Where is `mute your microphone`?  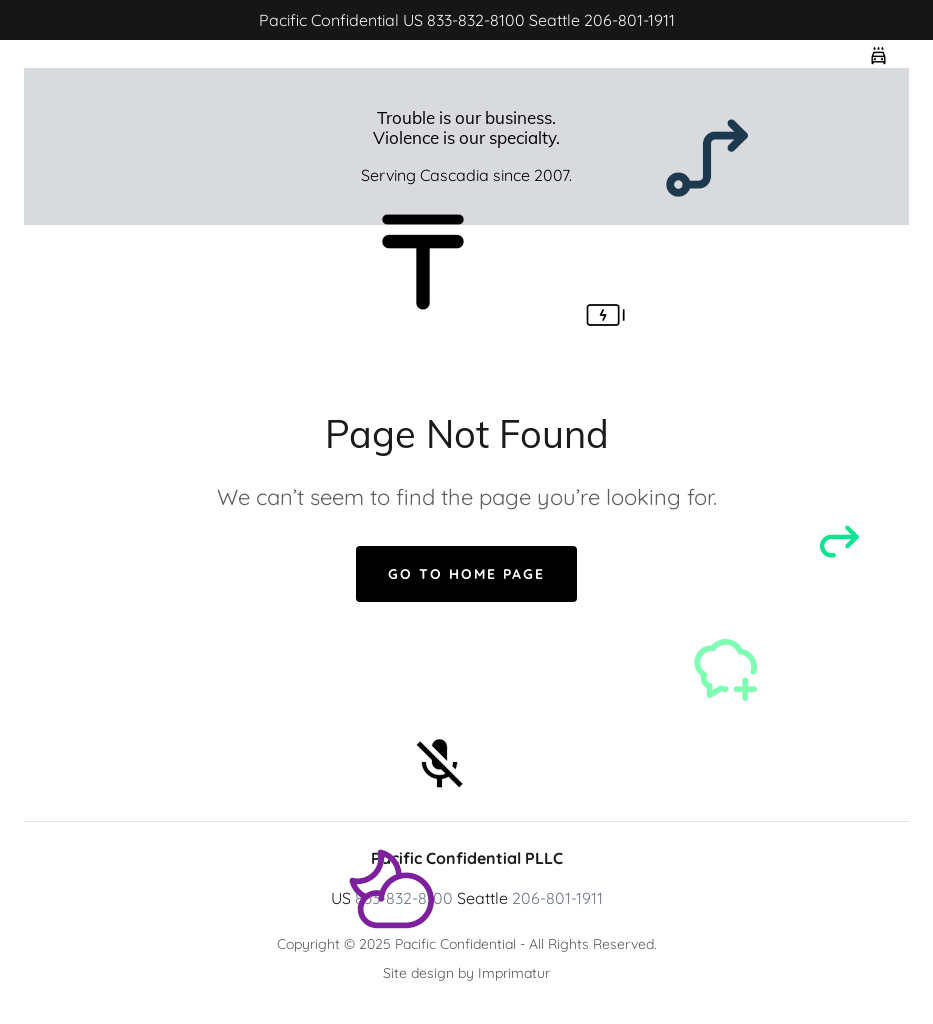 mute your microphone is located at coordinates (439, 764).